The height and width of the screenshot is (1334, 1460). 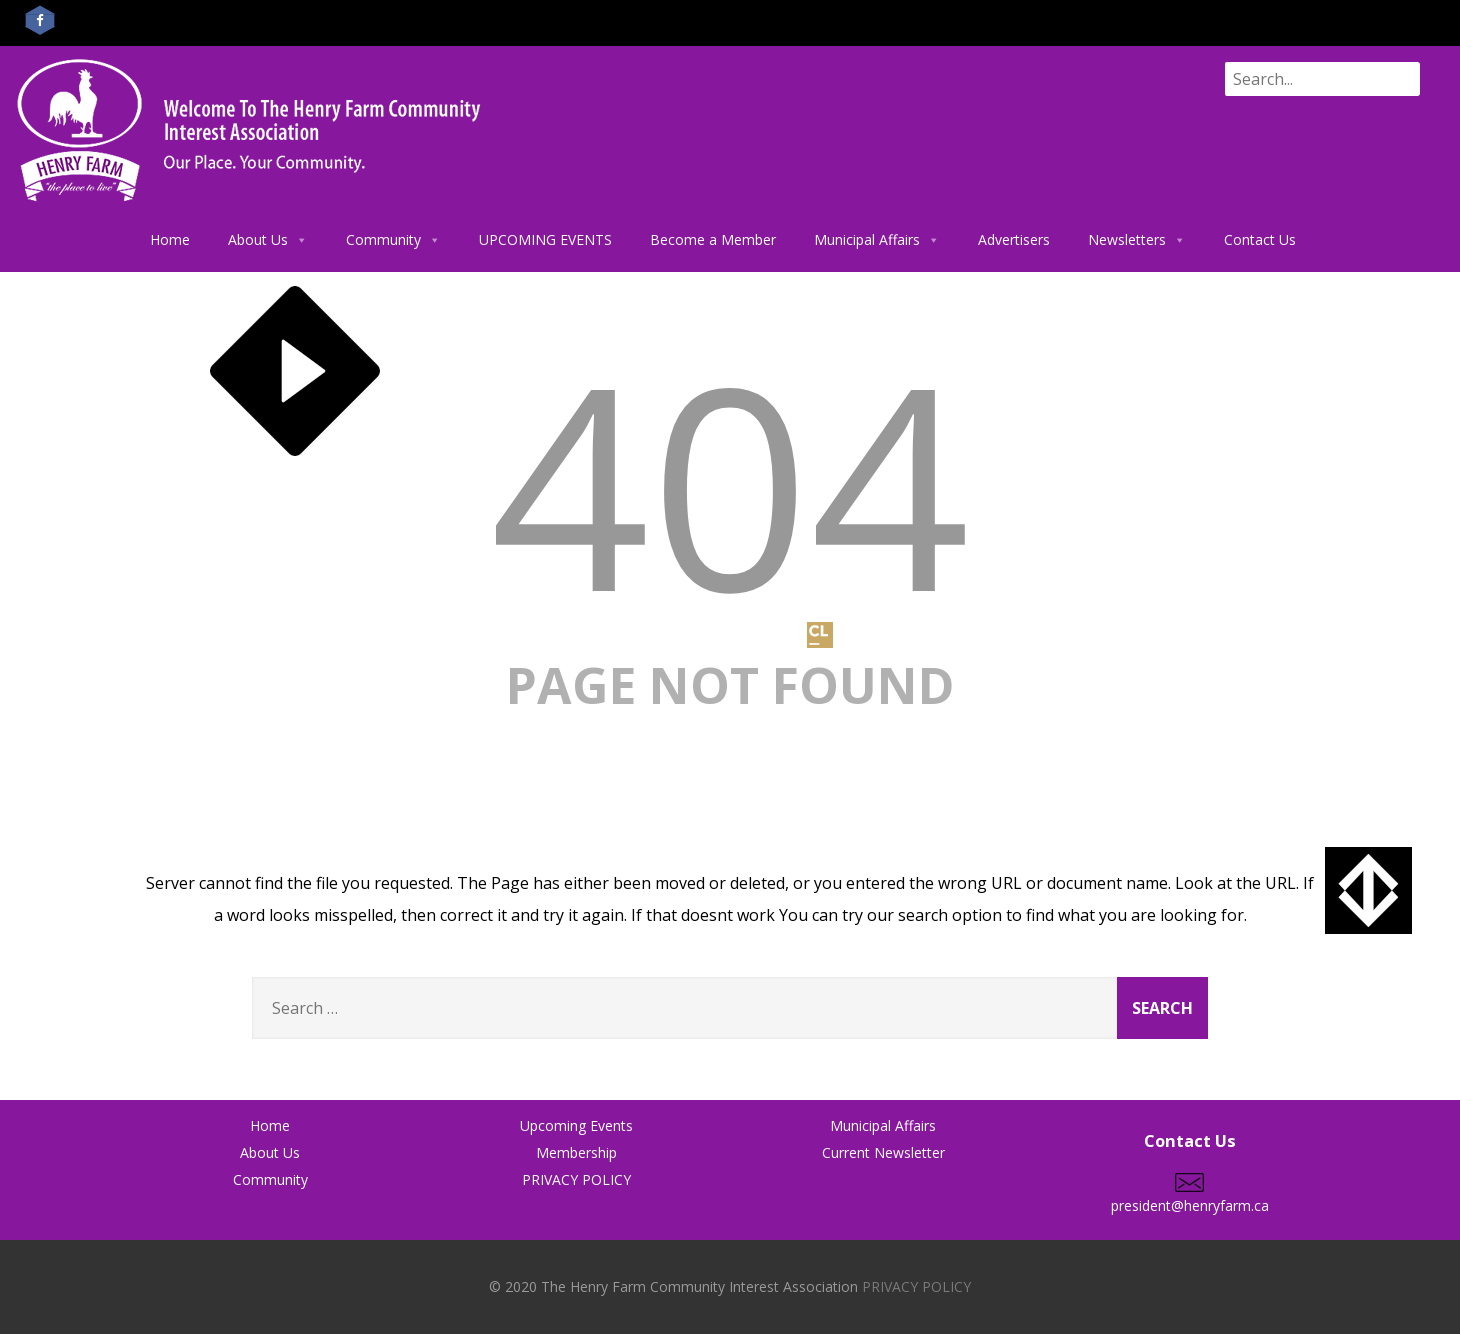 I want to click on open CLion IDE, so click(x=820, y=635).